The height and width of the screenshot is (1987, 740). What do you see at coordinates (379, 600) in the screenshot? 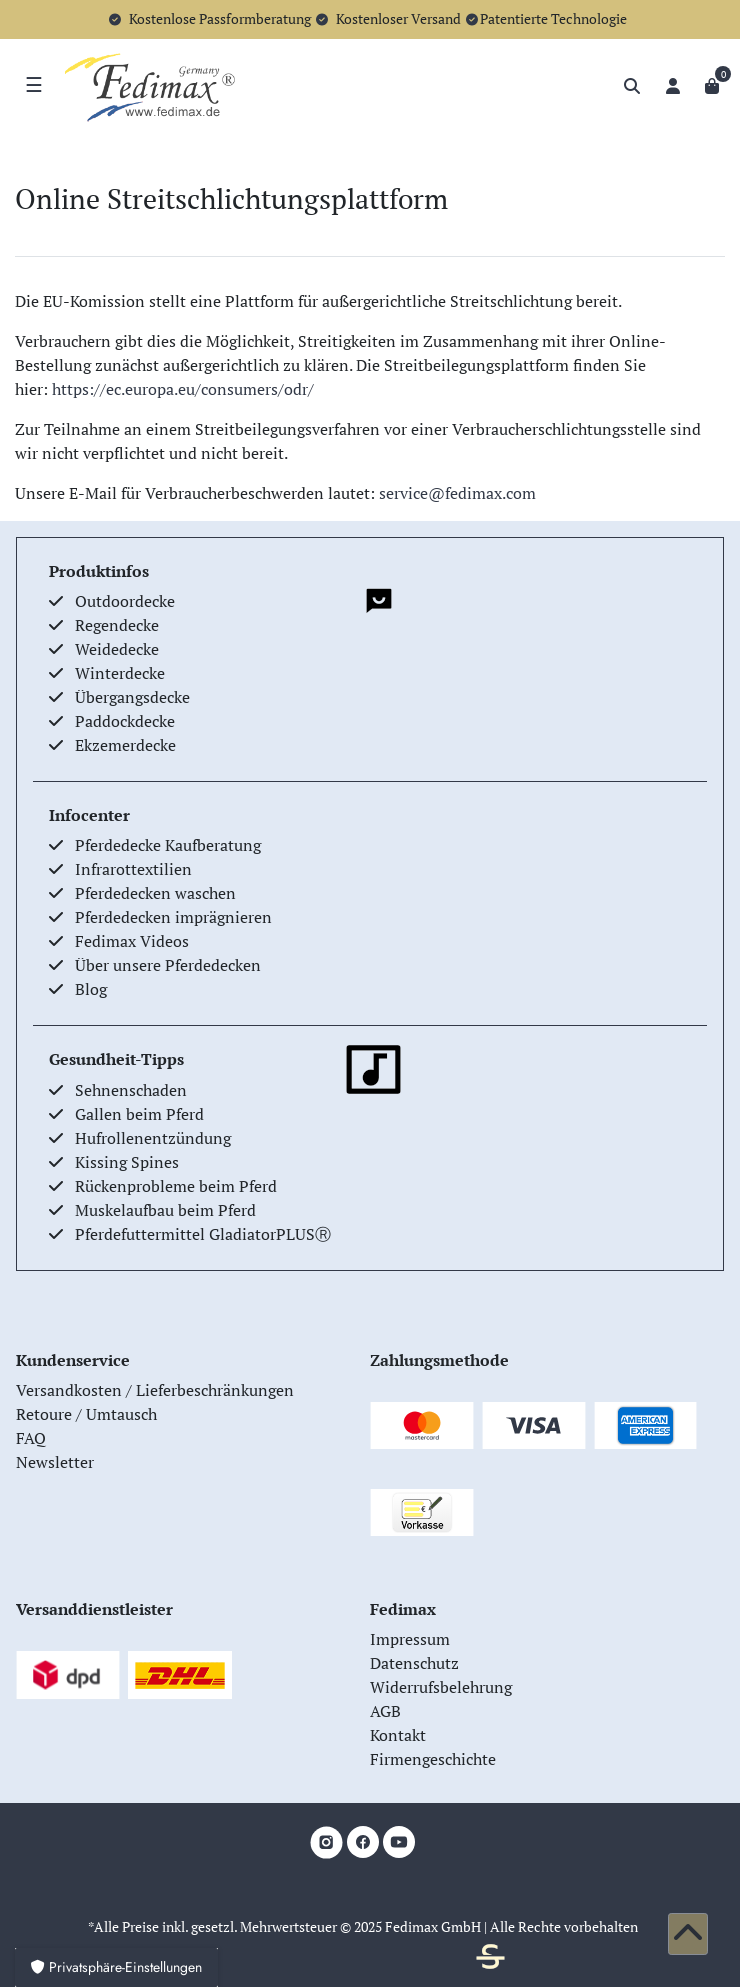
I see `open a friendly chat or messaging app` at bounding box center [379, 600].